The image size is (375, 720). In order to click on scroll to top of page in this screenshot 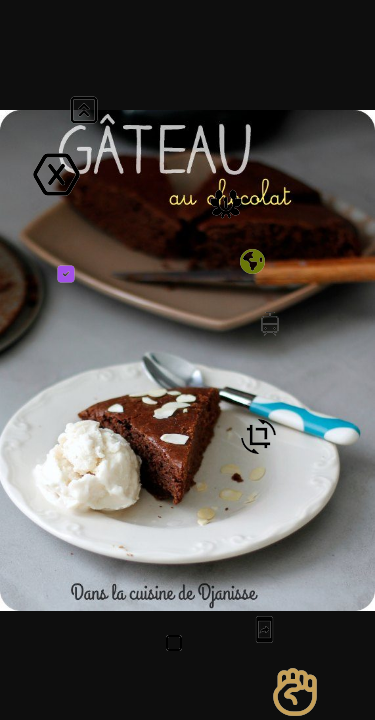, I will do `click(84, 110)`.